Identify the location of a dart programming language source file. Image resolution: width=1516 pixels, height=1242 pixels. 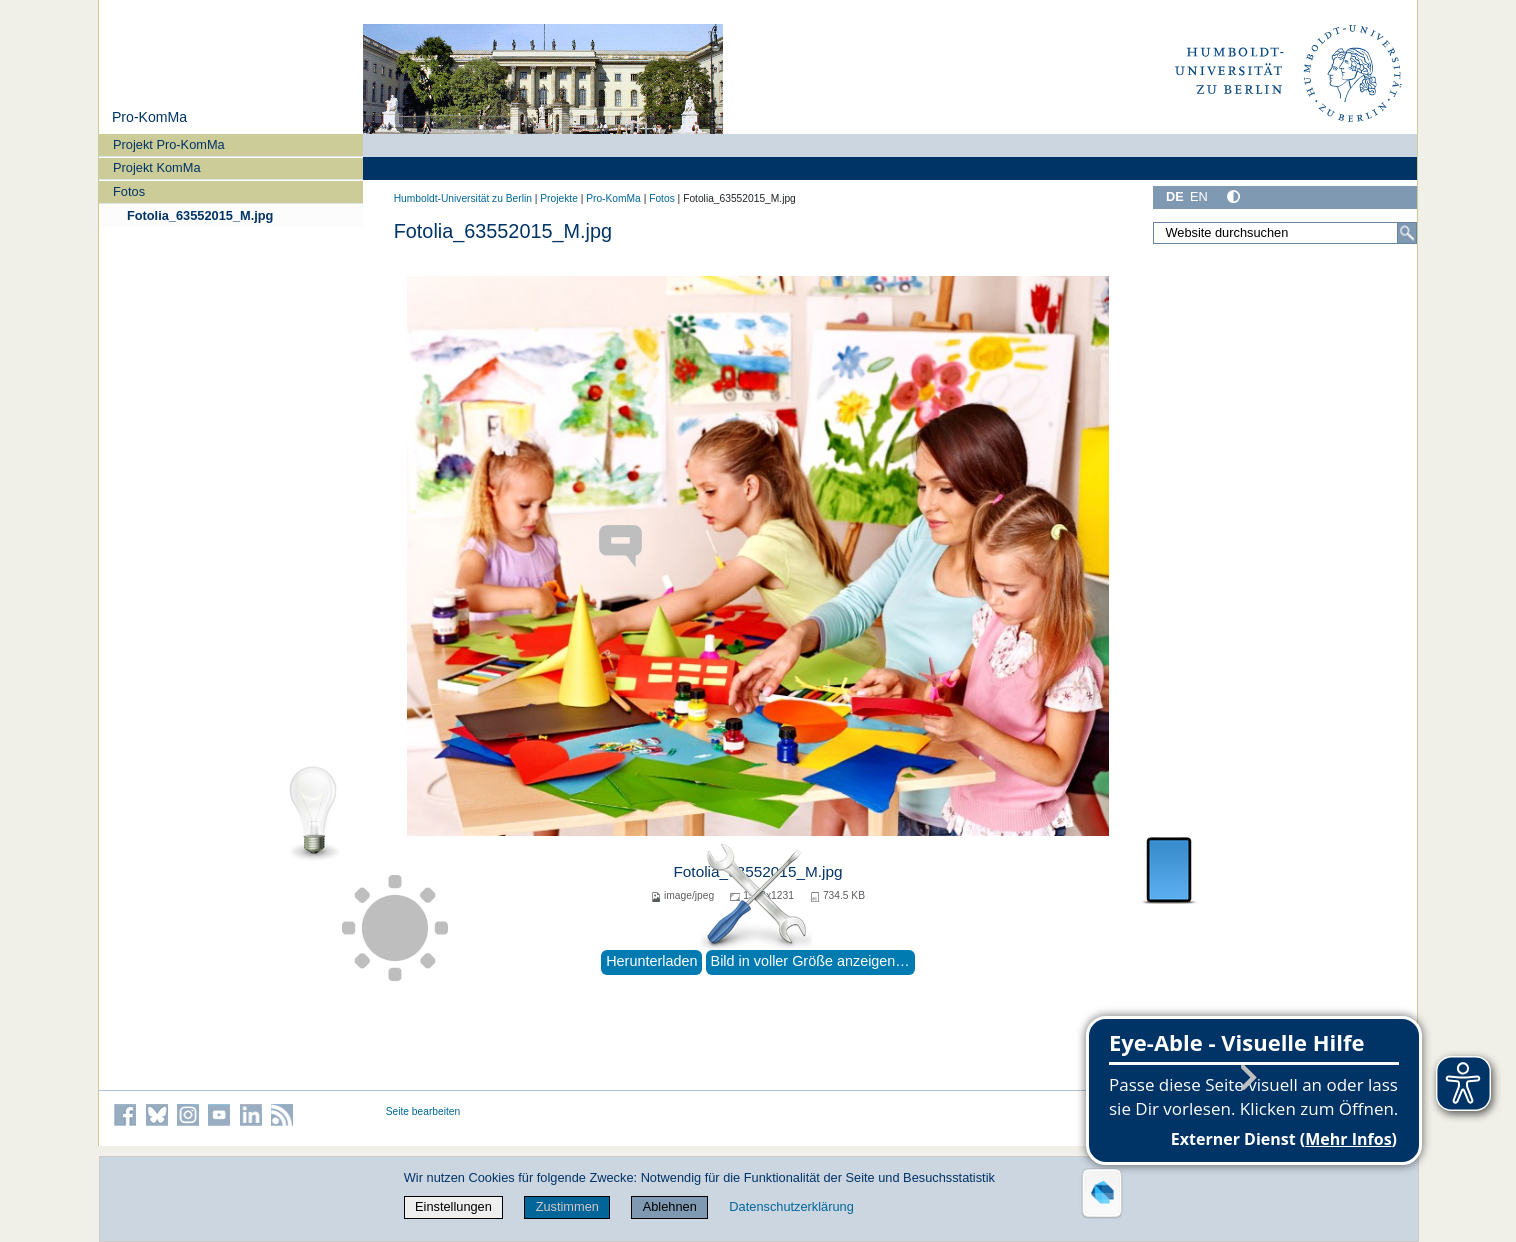
(1102, 1193).